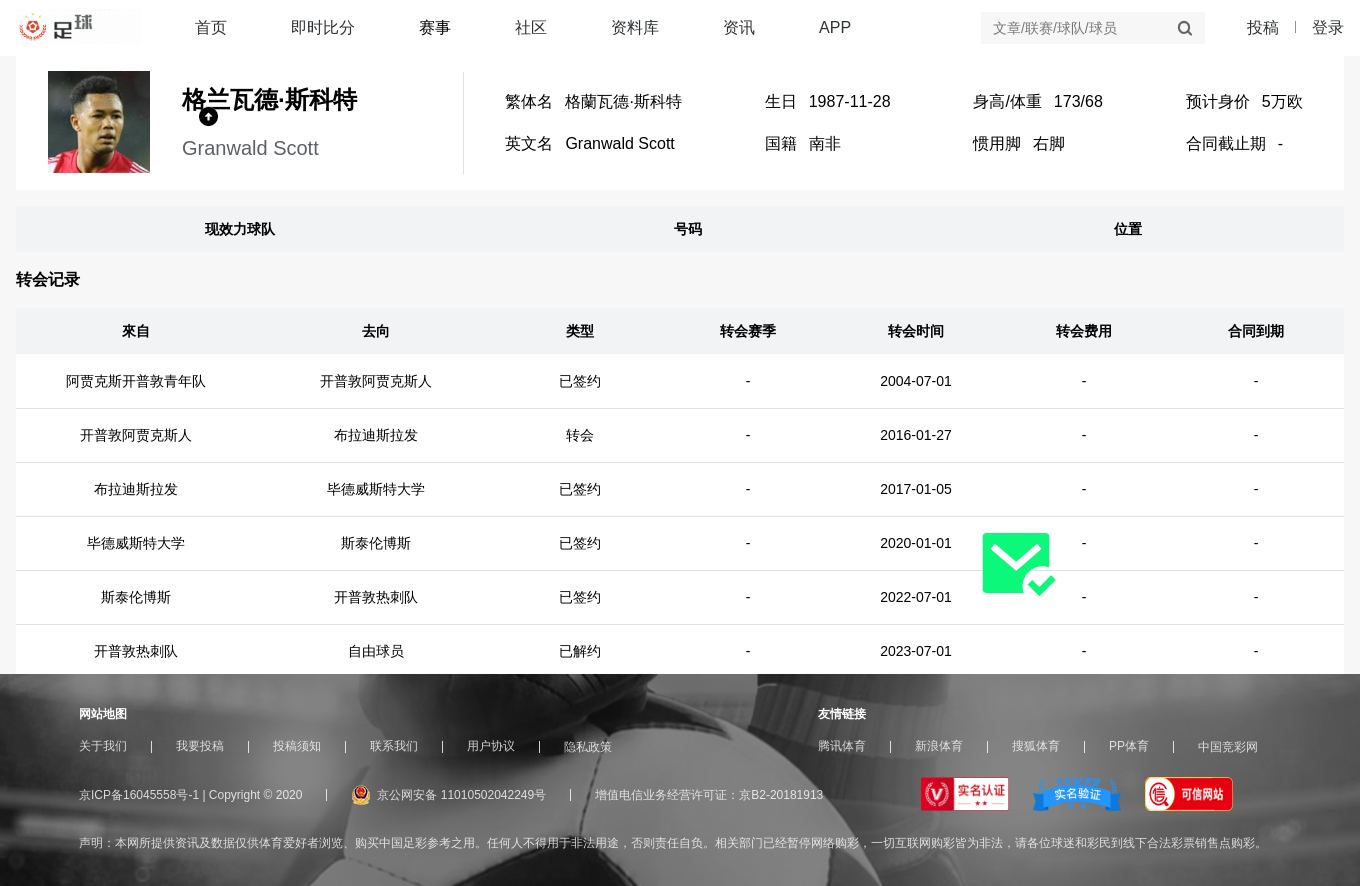  What do you see at coordinates (1016, 563) in the screenshot?
I see `email successfully sent or delivered` at bounding box center [1016, 563].